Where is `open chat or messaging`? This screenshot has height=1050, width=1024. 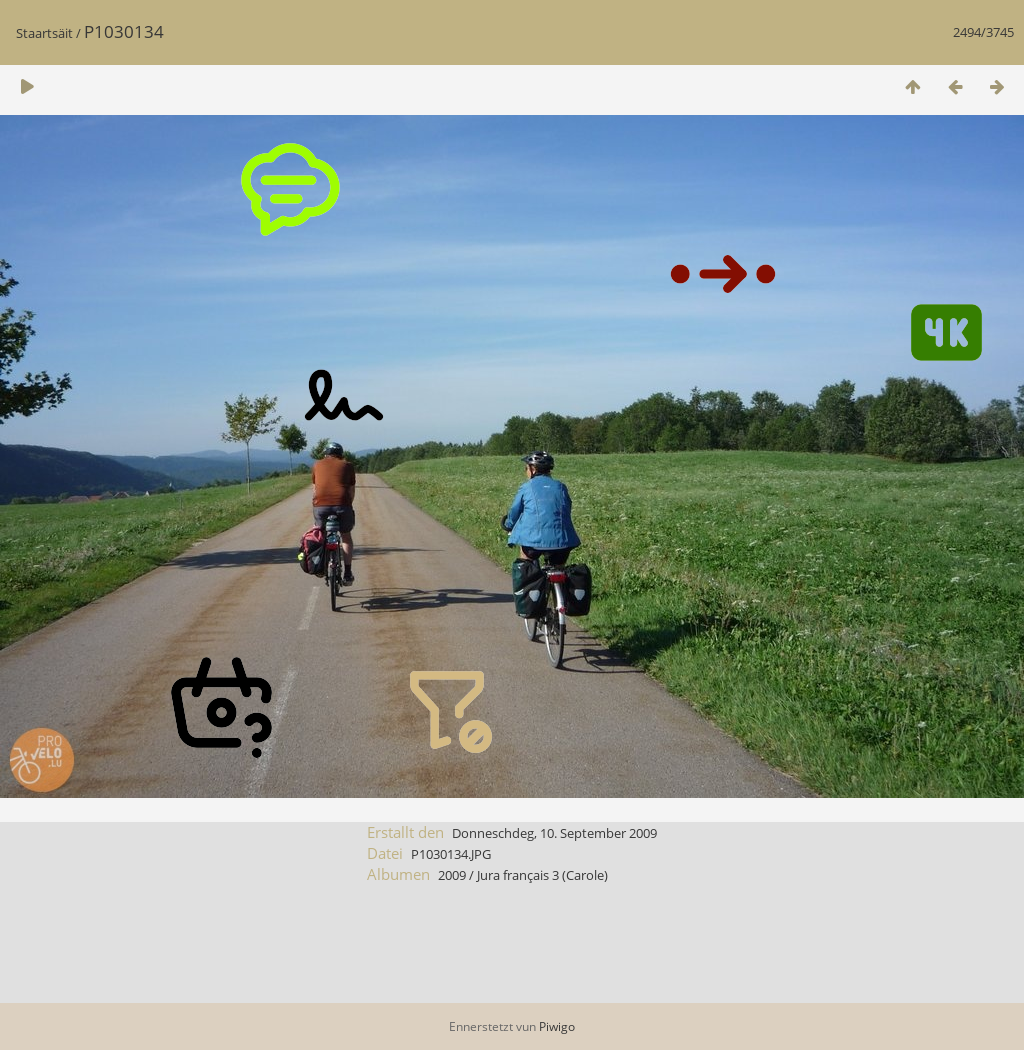
open chat or messaging is located at coordinates (288, 189).